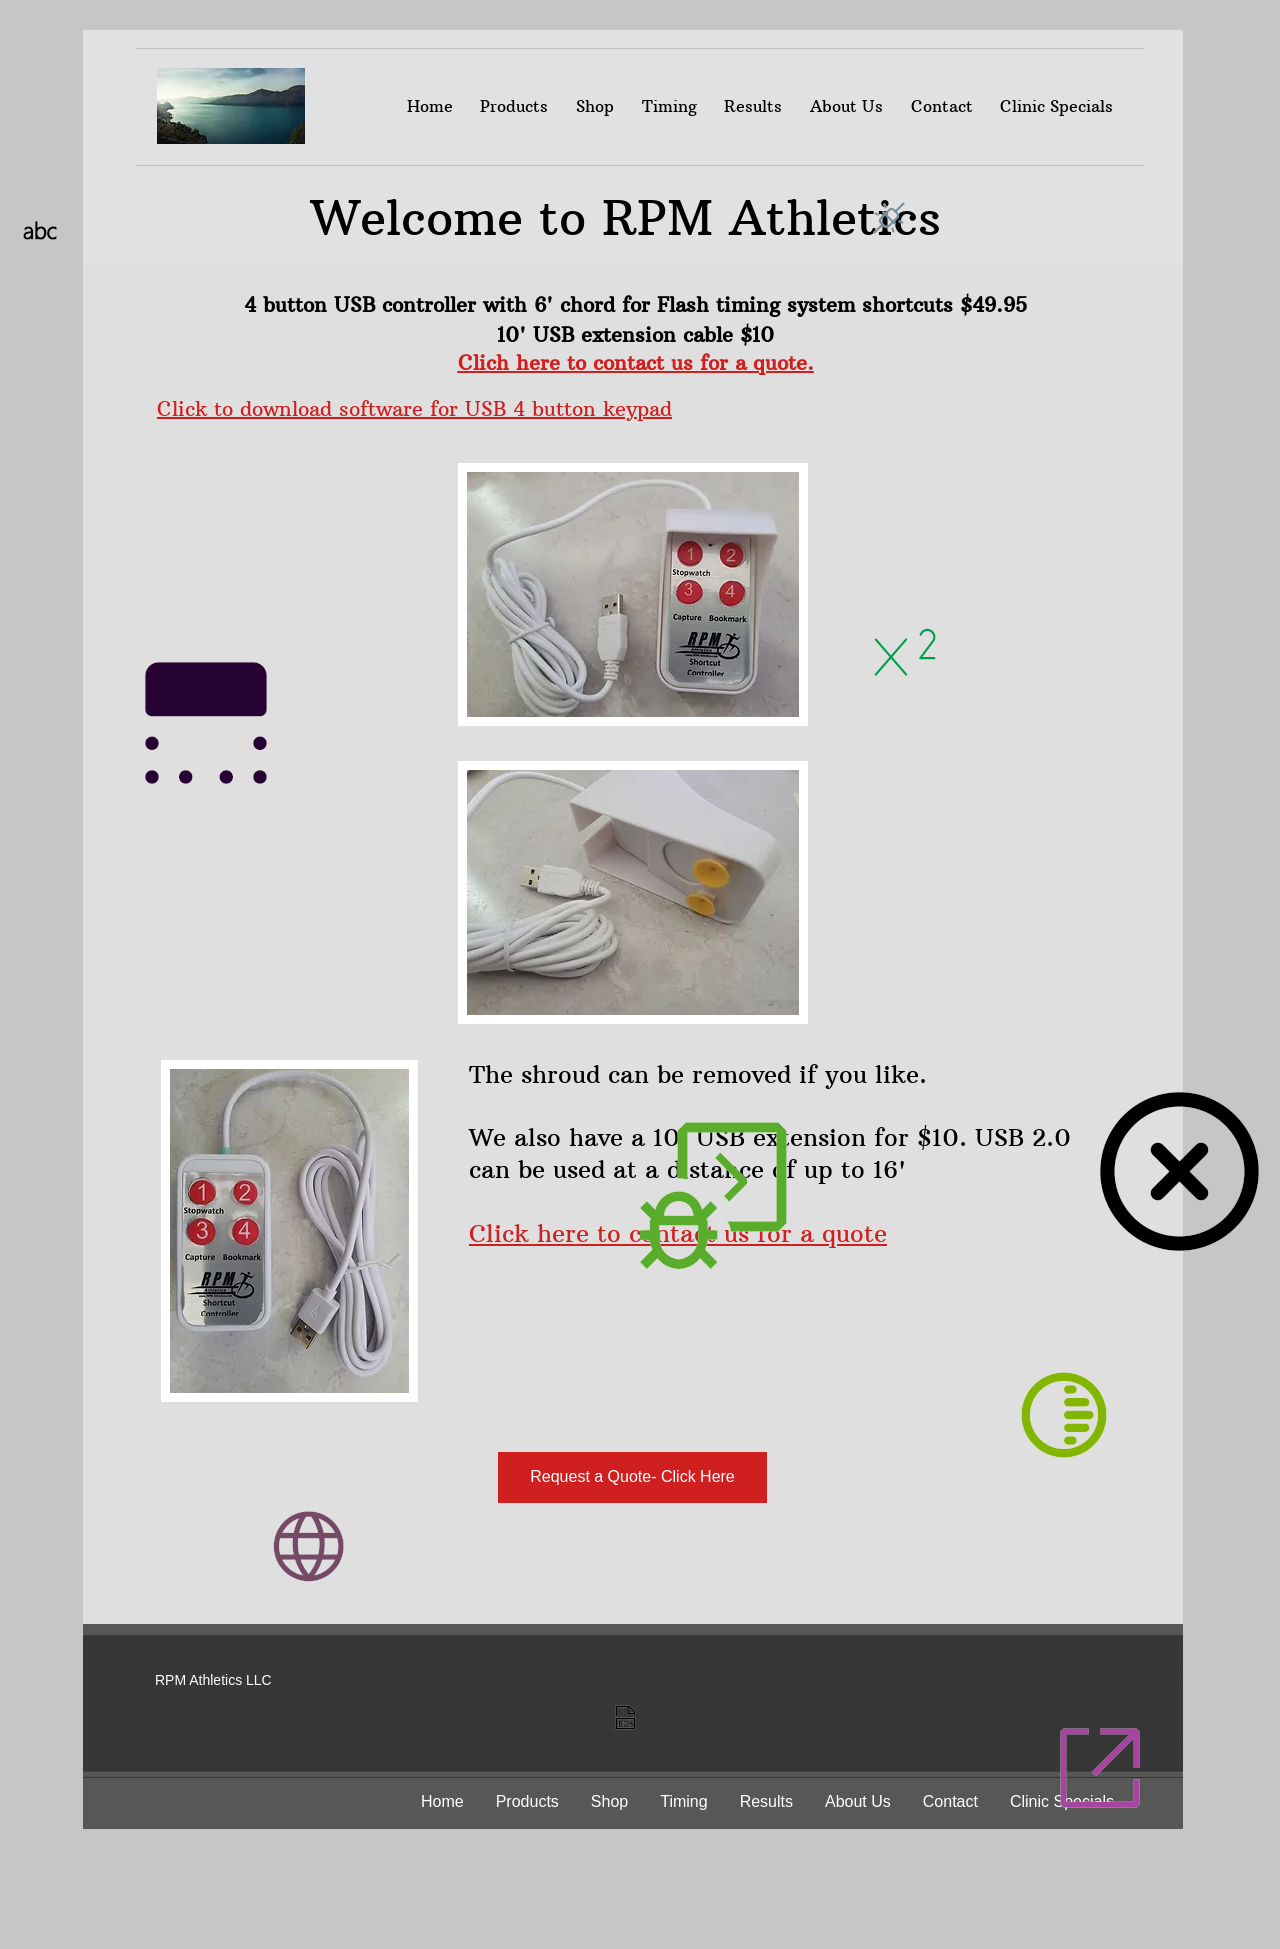 Image resolution: width=1280 pixels, height=1949 pixels. What do you see at coordinates (40, 232) in the screenshot?
I see `indicates a text or string variable in code` at bounding box center [40, 232].